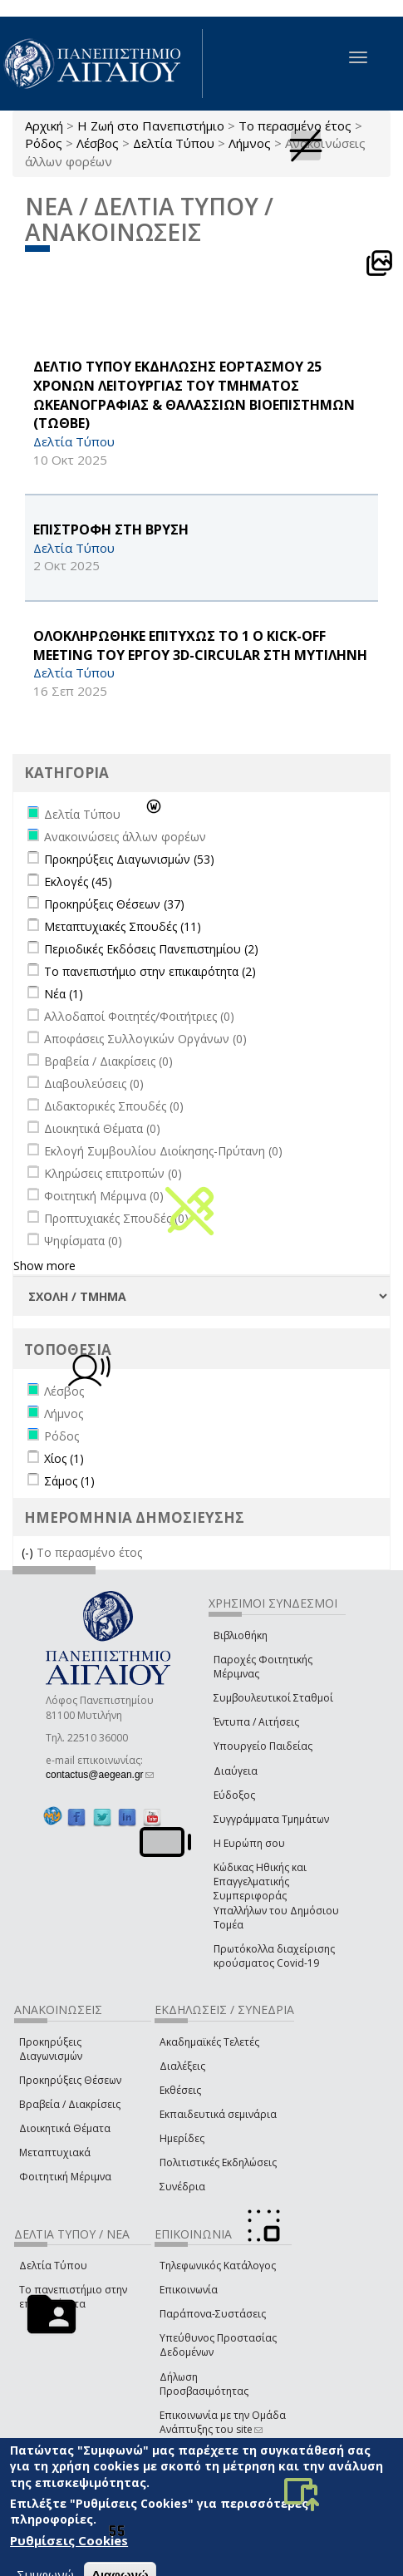  What do you see at coordinates (116, 2530) in the screenshot?
I see `indicates item number 55 in a list or sequence` at bounding box center [116, 2530].